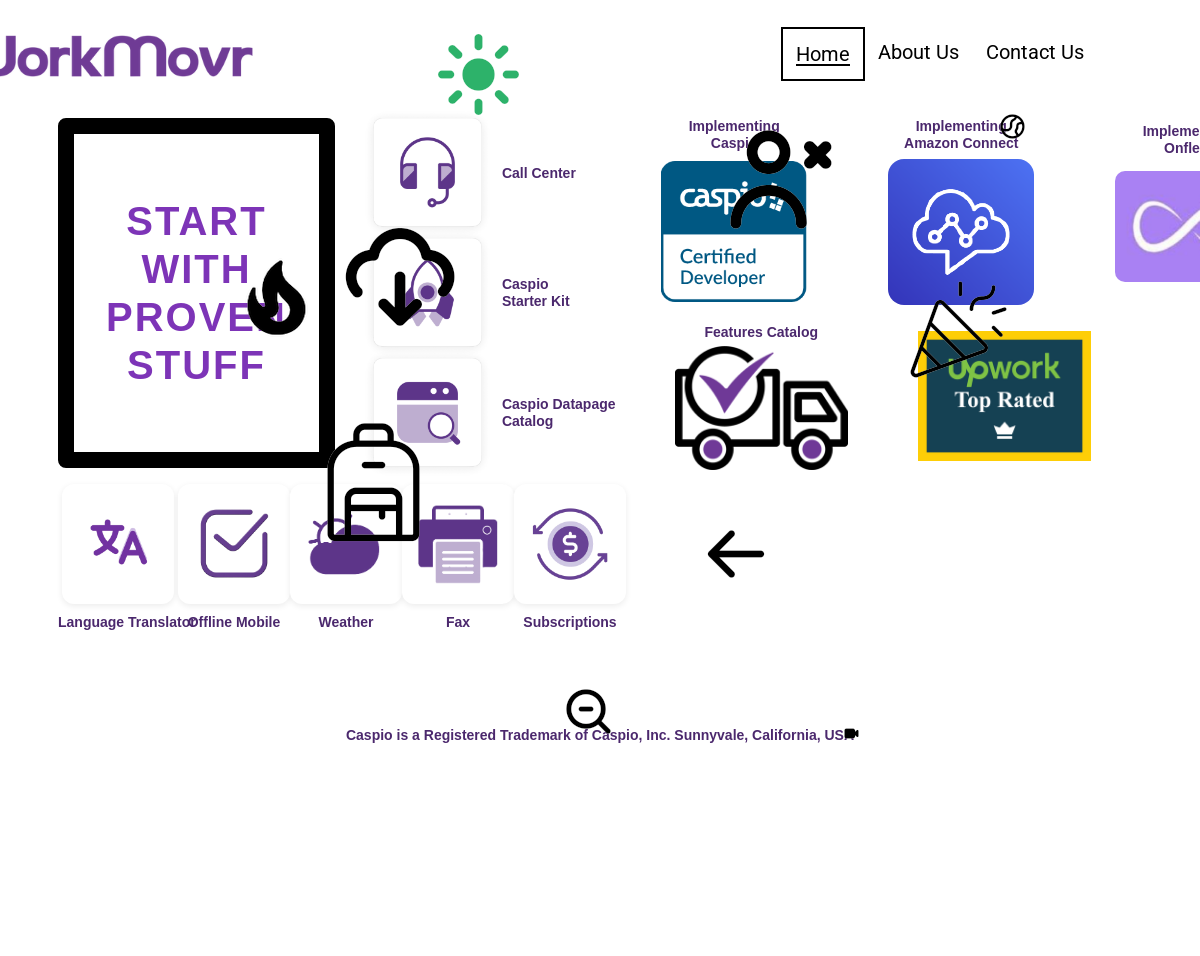  I want to click on switch to global or worldwide view, so click(1012, 126).